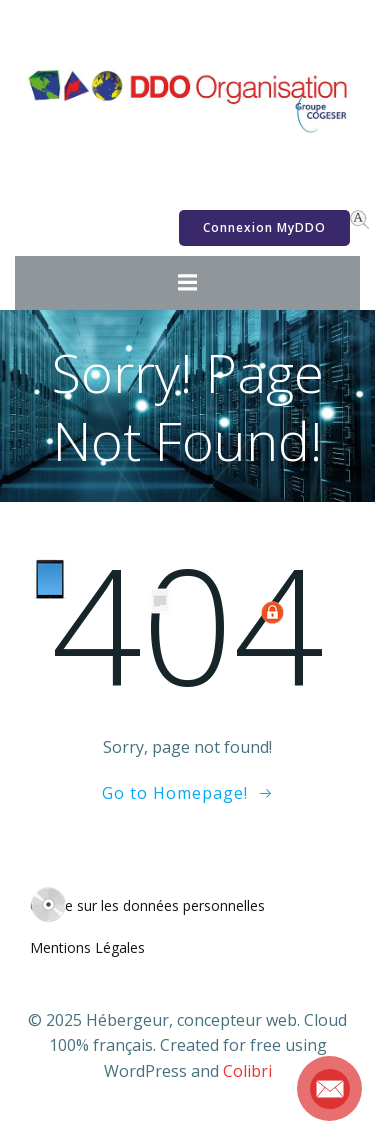  I want to click on search for text within a document, so click(359, 219).